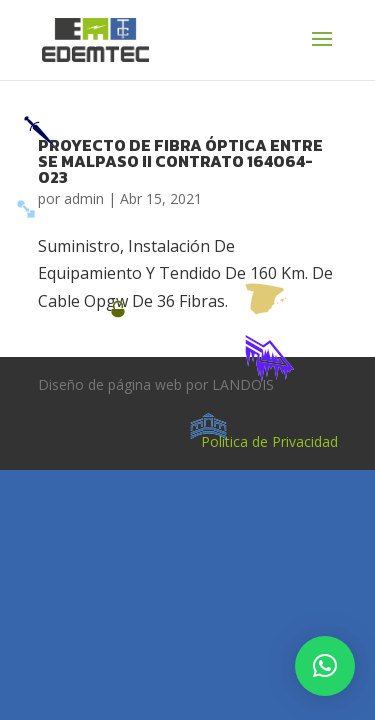 This screenshot has height=720, width=375. Describe the element at coordinates (40, 132) in the screenshot. I see `select a dagger or stabbing weapon in a game` at that location.